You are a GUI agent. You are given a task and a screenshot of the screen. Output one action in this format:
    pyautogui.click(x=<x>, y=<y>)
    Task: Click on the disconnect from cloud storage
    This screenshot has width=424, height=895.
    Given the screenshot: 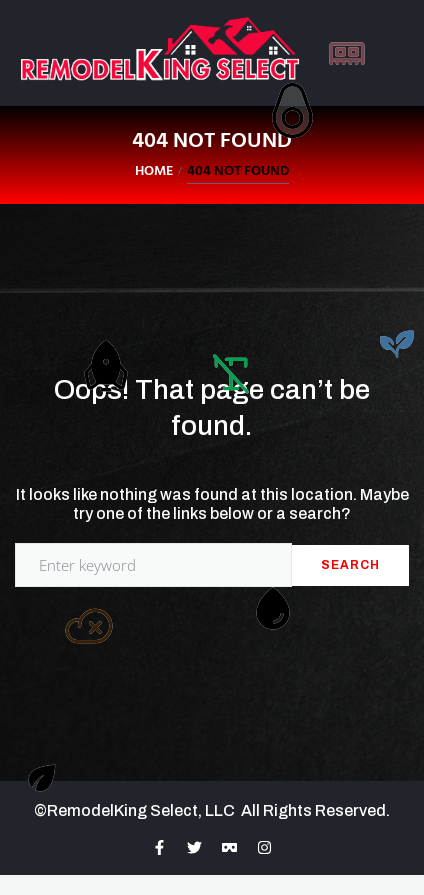 What is the action you would take?
    pyautogui.click(x=89, y=626)
    